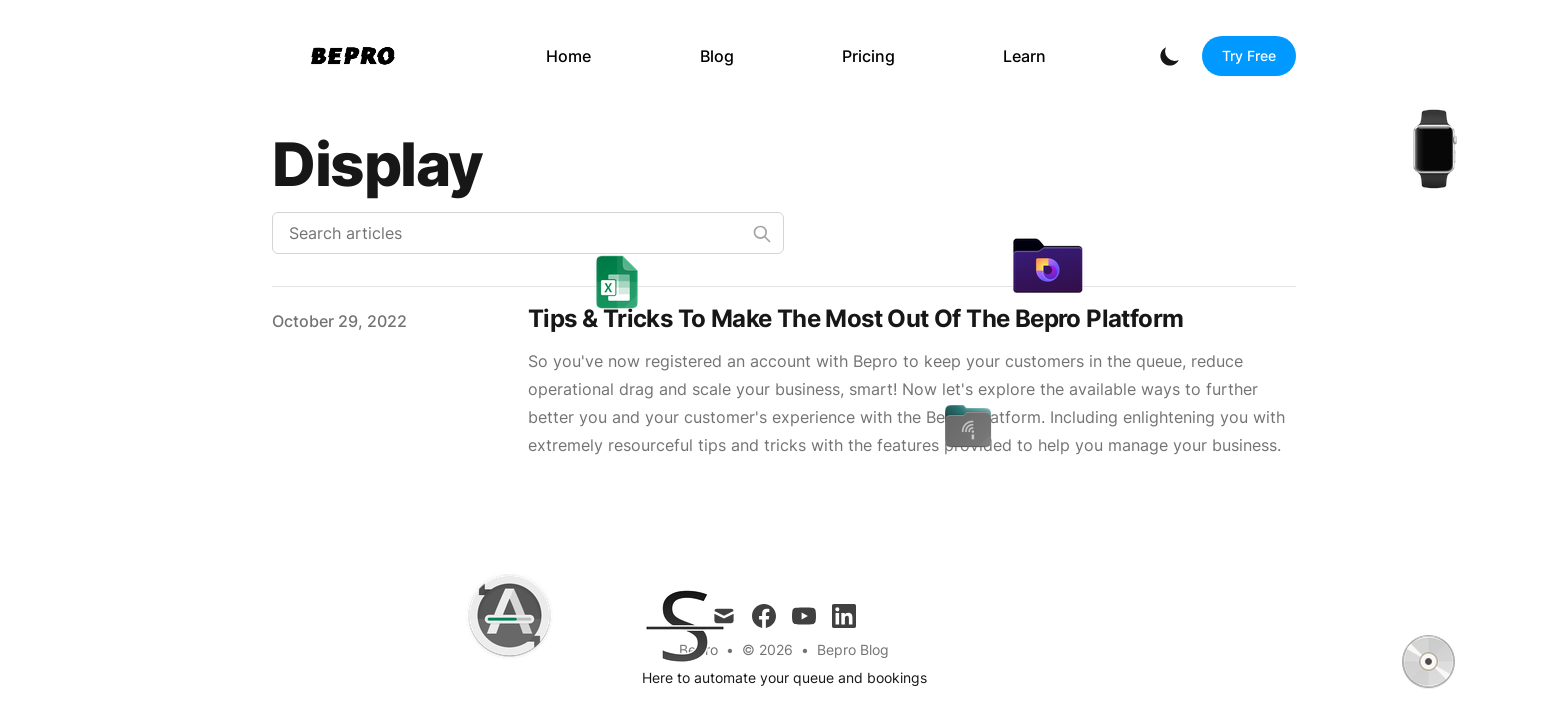  What do you see at coordinates (617, 282) in the screenshot?
I see `open a microsoft excel spreadsheet file` at bounding box center [617, 282].